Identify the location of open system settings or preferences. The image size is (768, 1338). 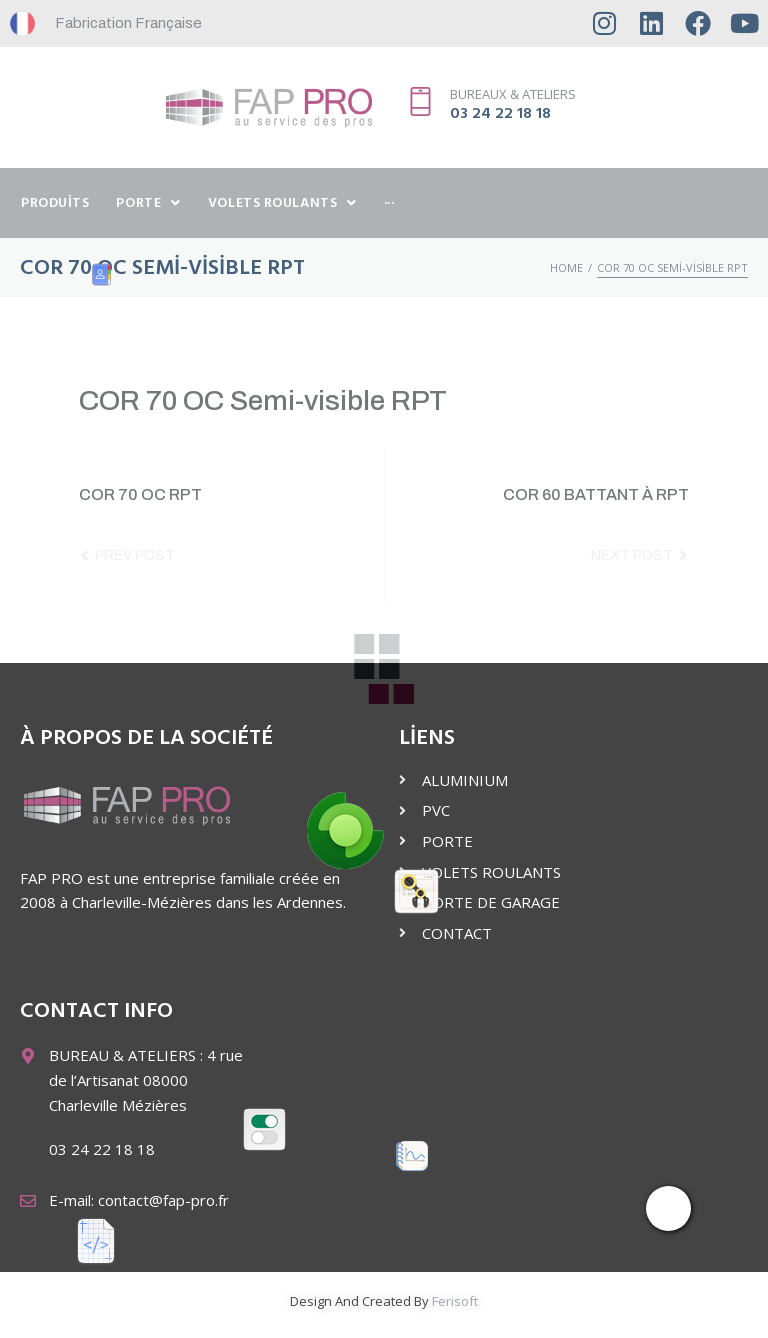
(264, 1129).